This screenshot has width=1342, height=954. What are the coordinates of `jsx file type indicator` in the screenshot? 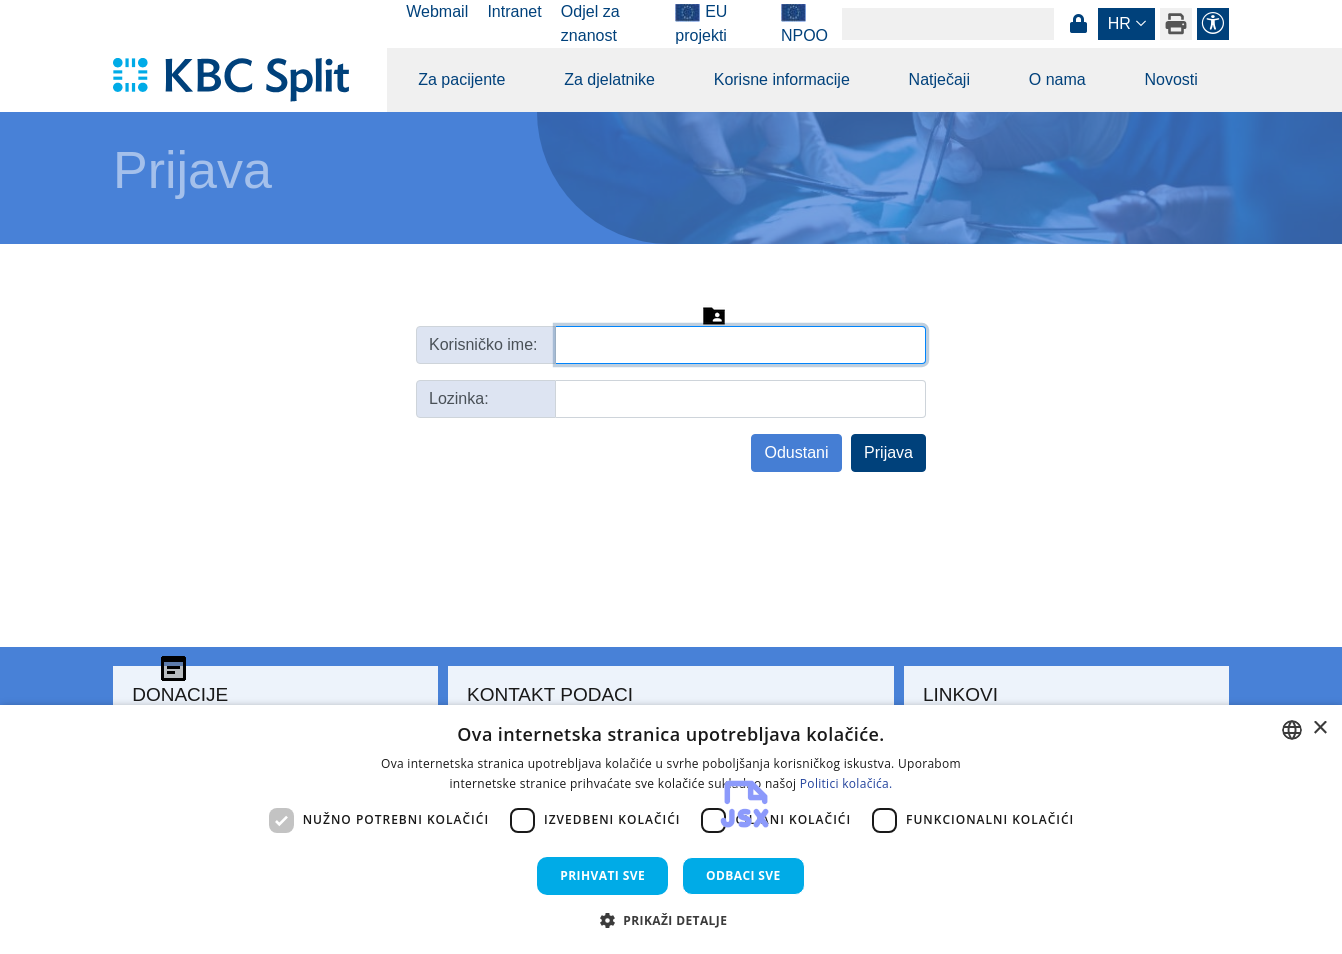 It's located at (746, 806).